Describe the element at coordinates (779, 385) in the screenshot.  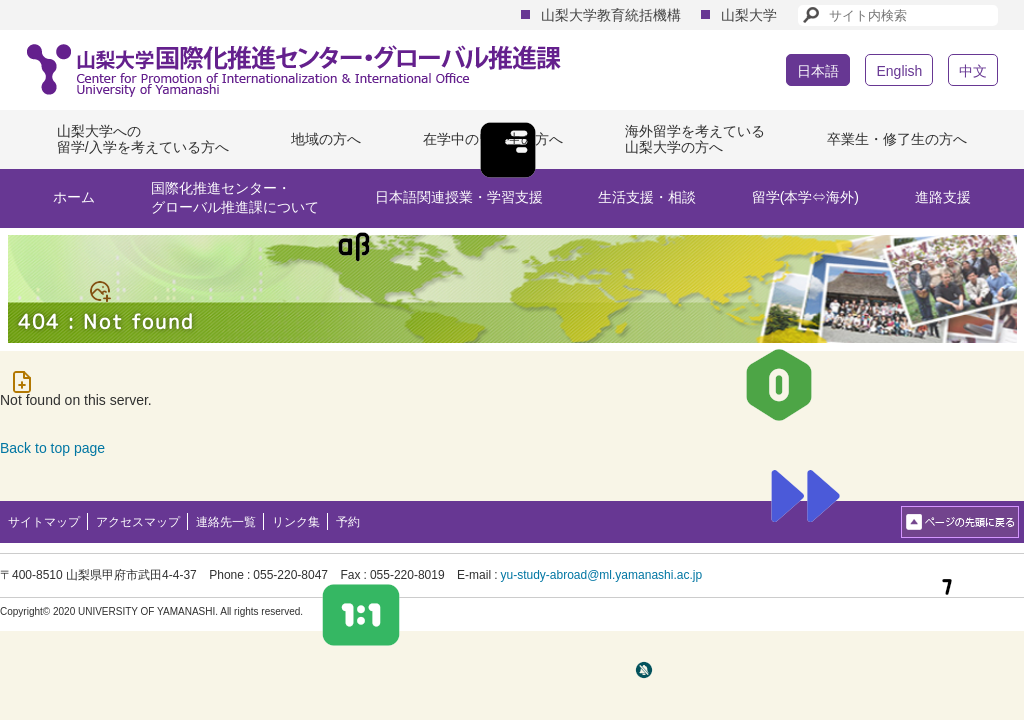
I see `indicates an "O" status or category marker` at that location.